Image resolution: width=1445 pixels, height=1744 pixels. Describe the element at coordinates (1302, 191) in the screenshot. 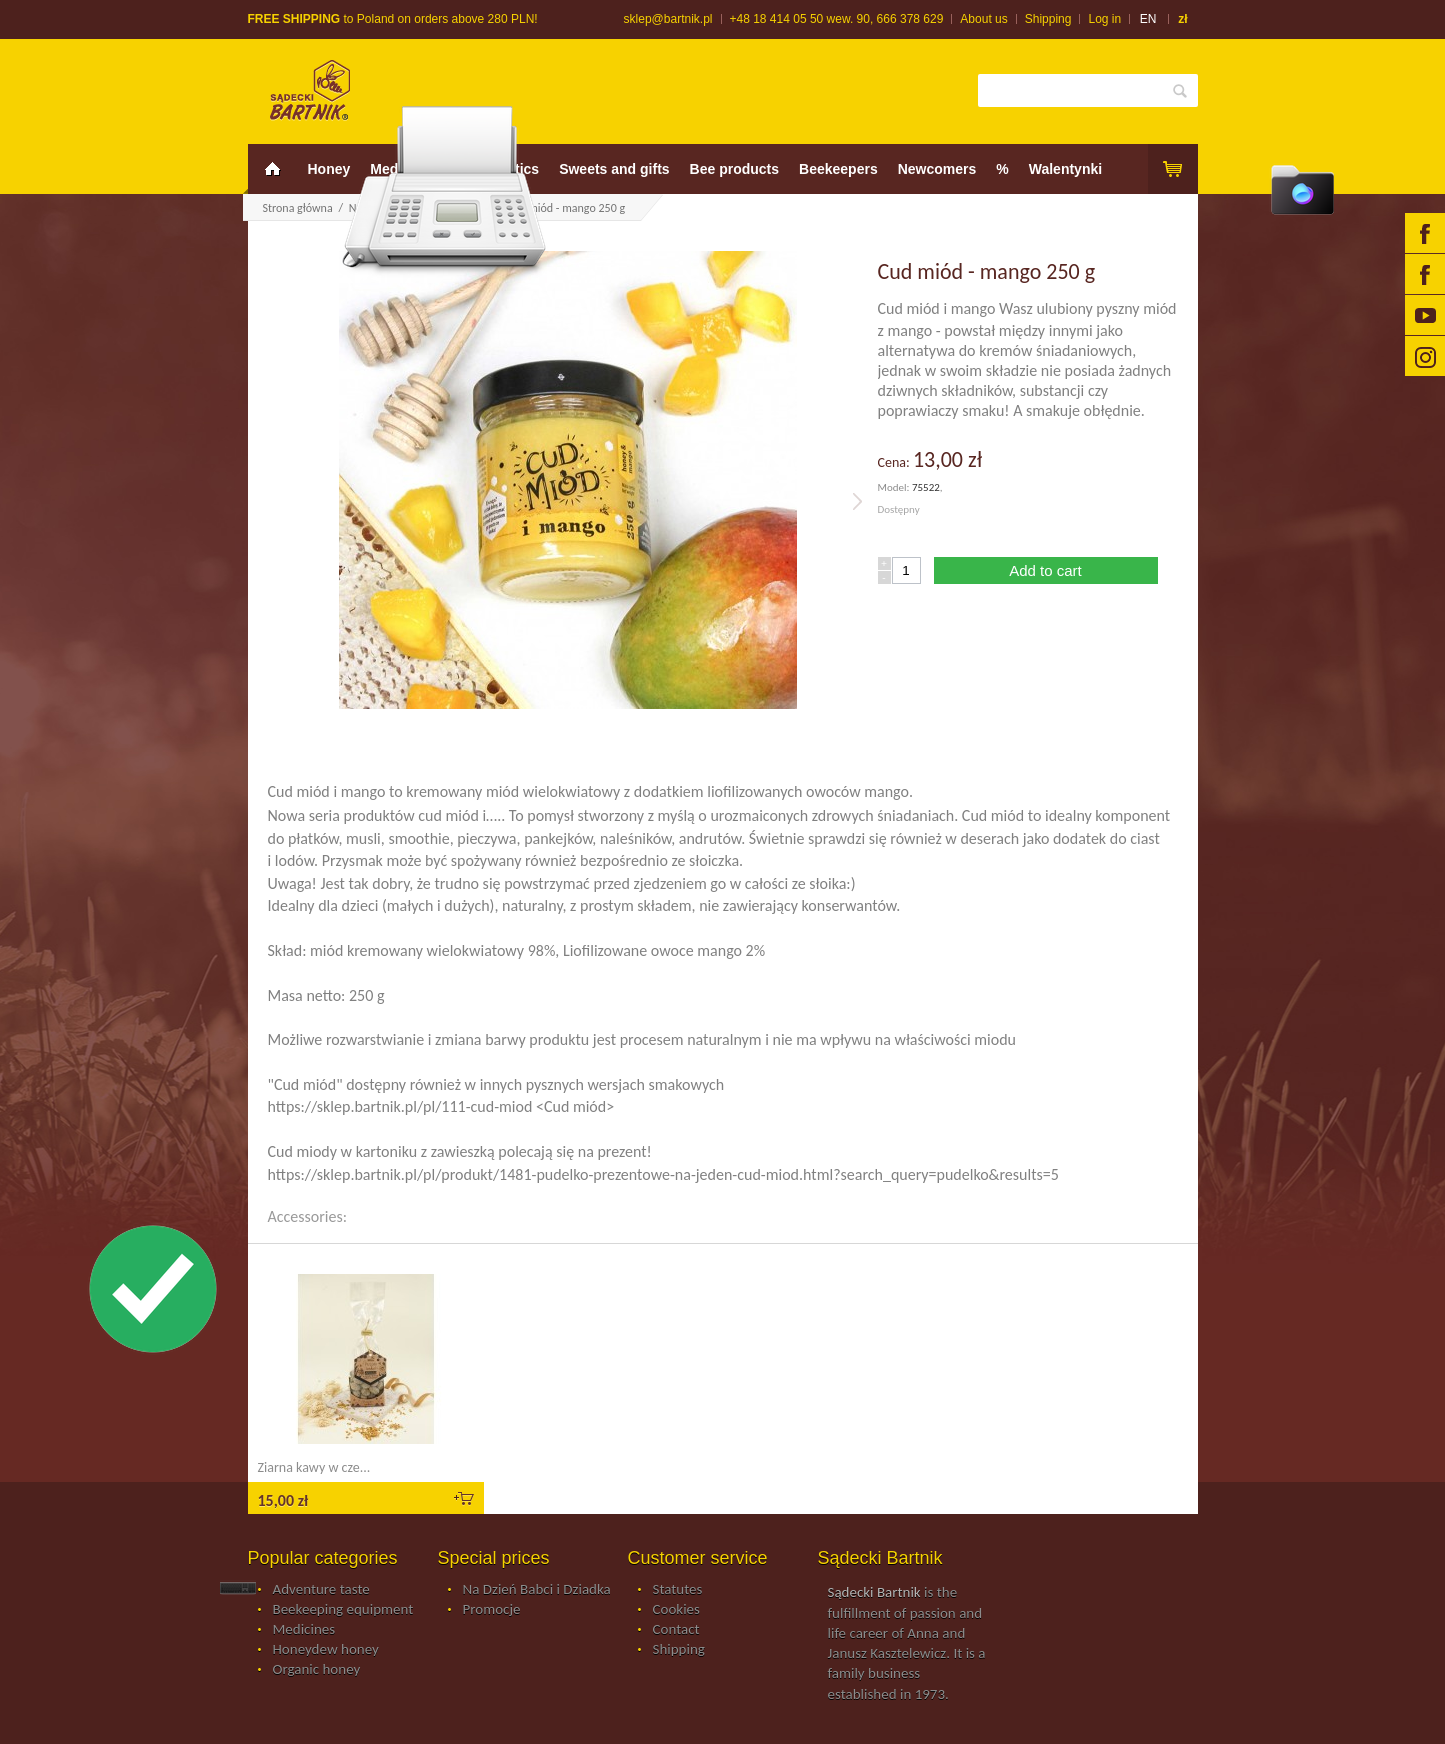

I see `open jetbrains fleet project folder` at that location.